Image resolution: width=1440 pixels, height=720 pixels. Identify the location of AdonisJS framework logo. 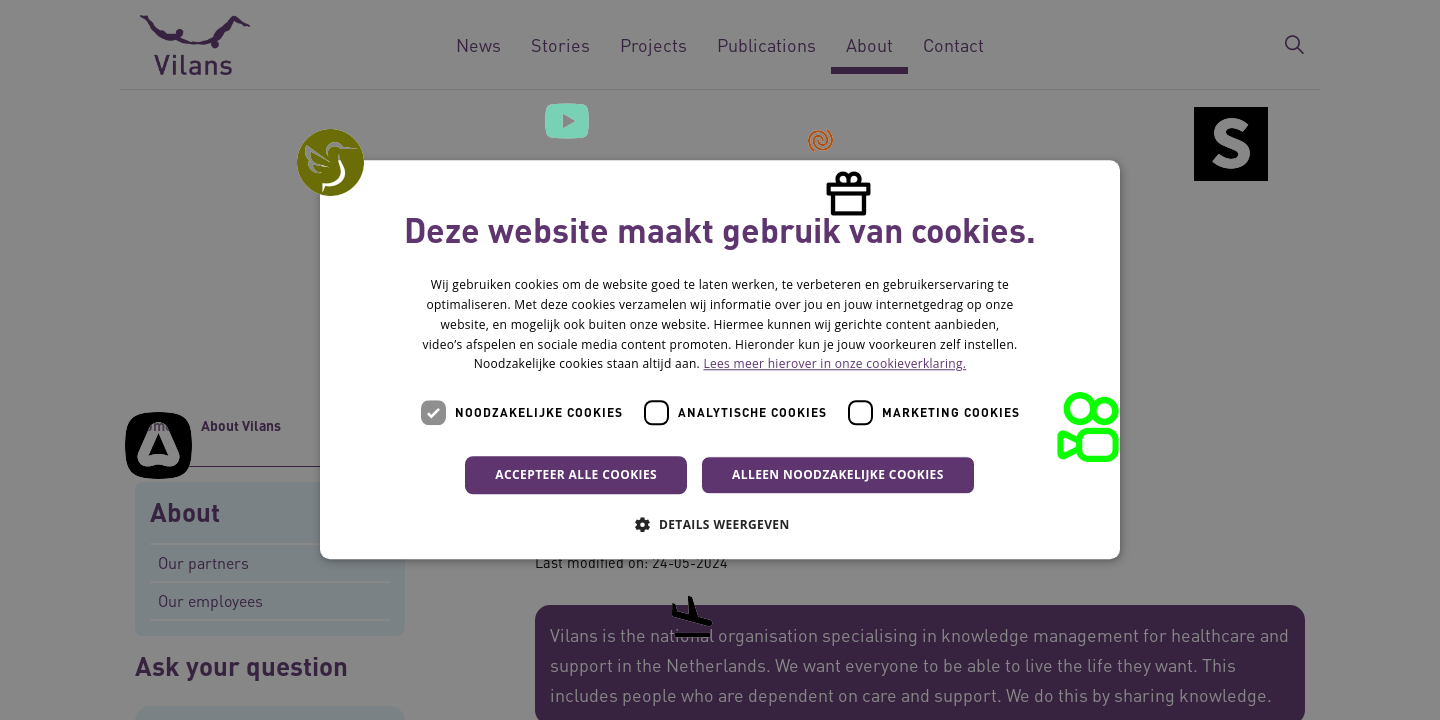
(158, 445).